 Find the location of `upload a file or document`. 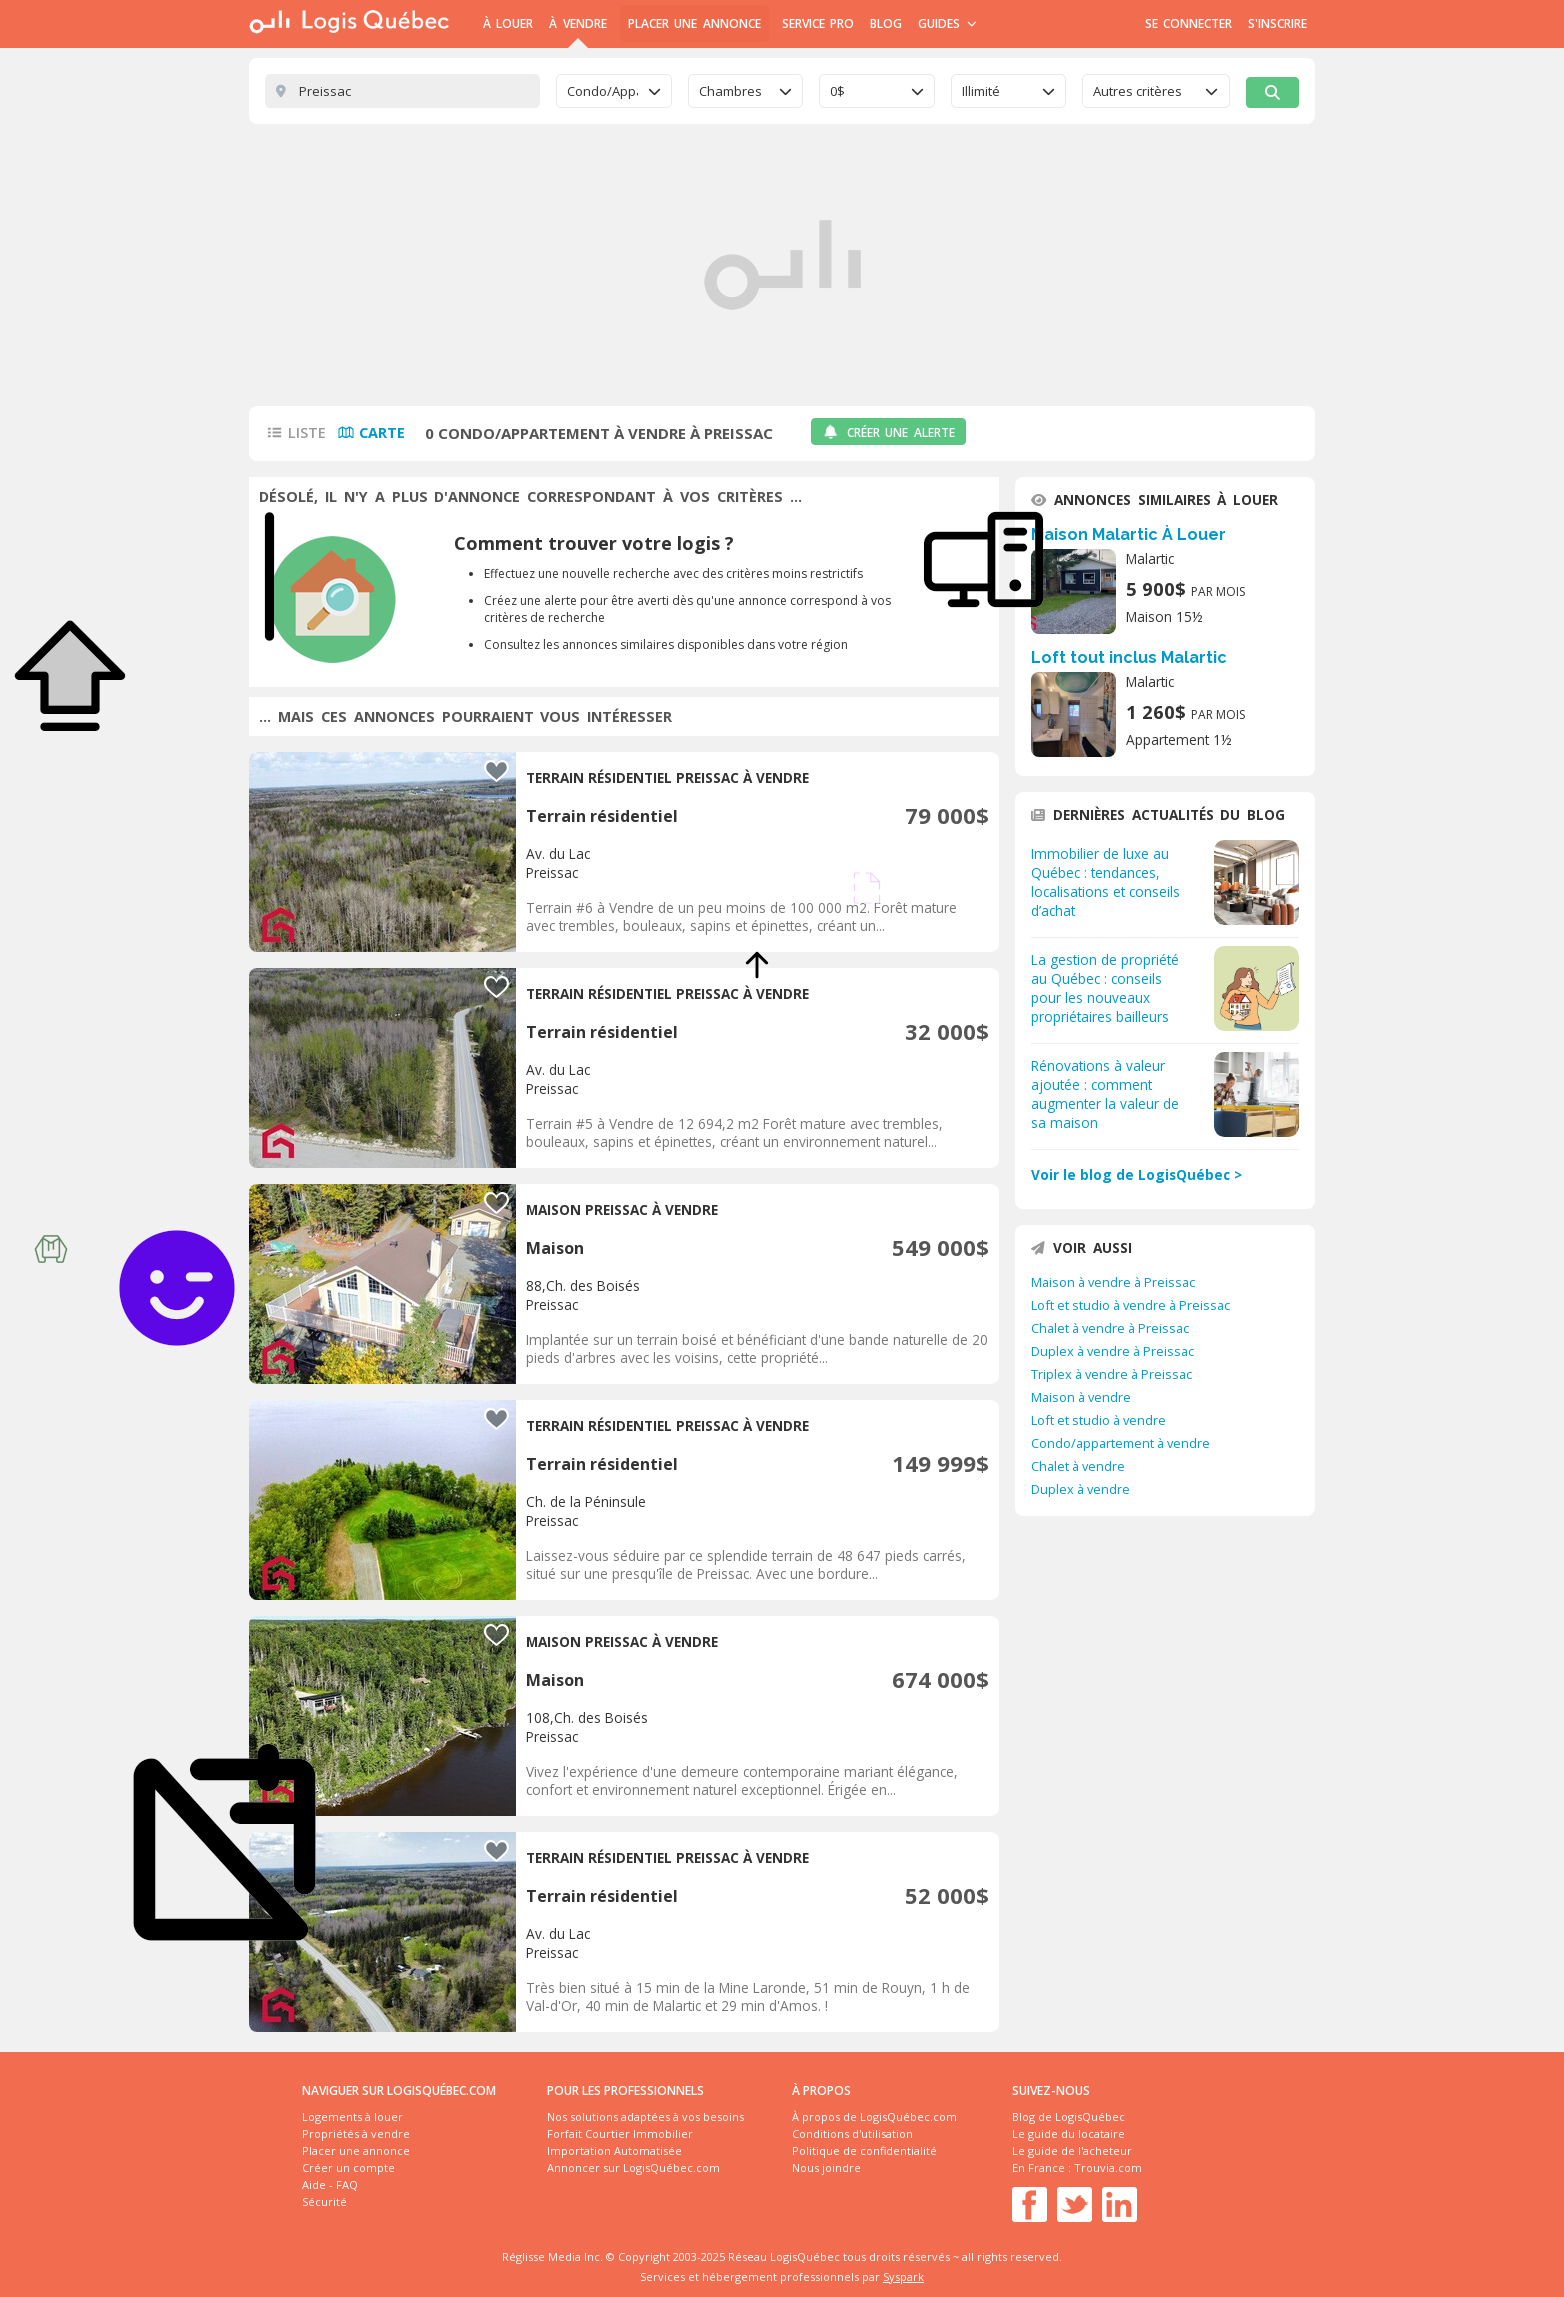

upload a file or document is located at coordinates (70, 680).